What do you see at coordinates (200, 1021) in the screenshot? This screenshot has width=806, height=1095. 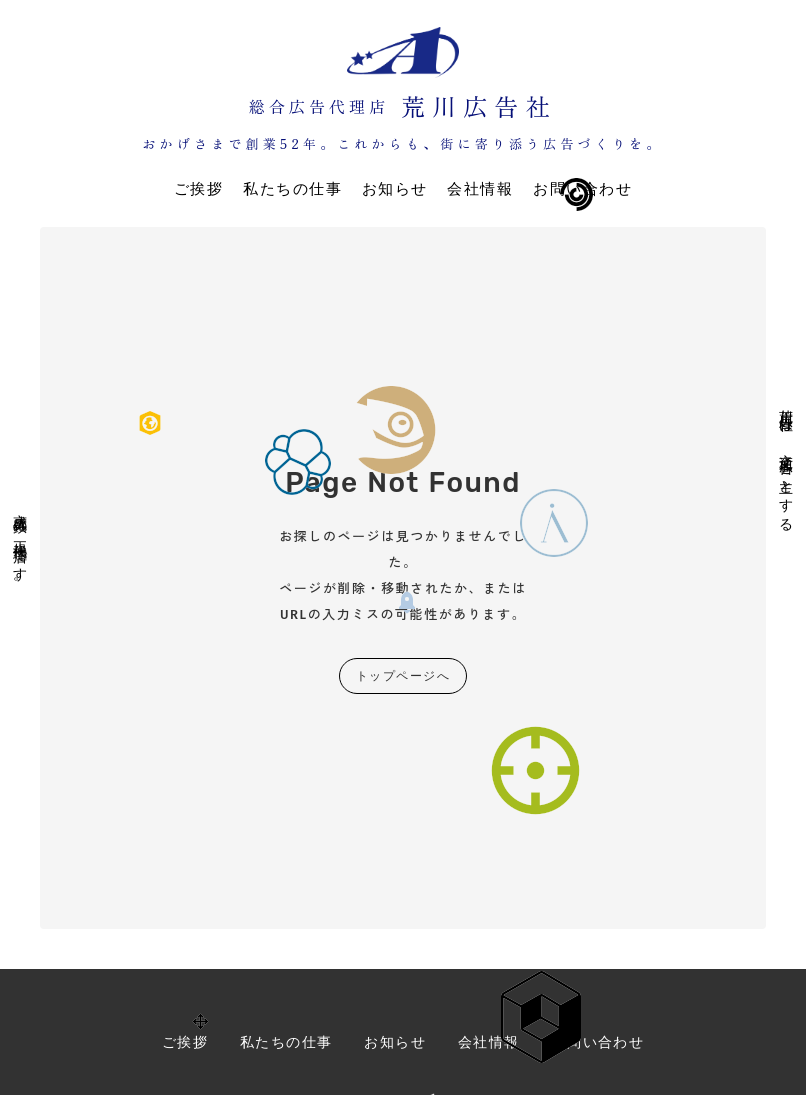 I see `drag to reposition element` at bounding box center [200, 1021].